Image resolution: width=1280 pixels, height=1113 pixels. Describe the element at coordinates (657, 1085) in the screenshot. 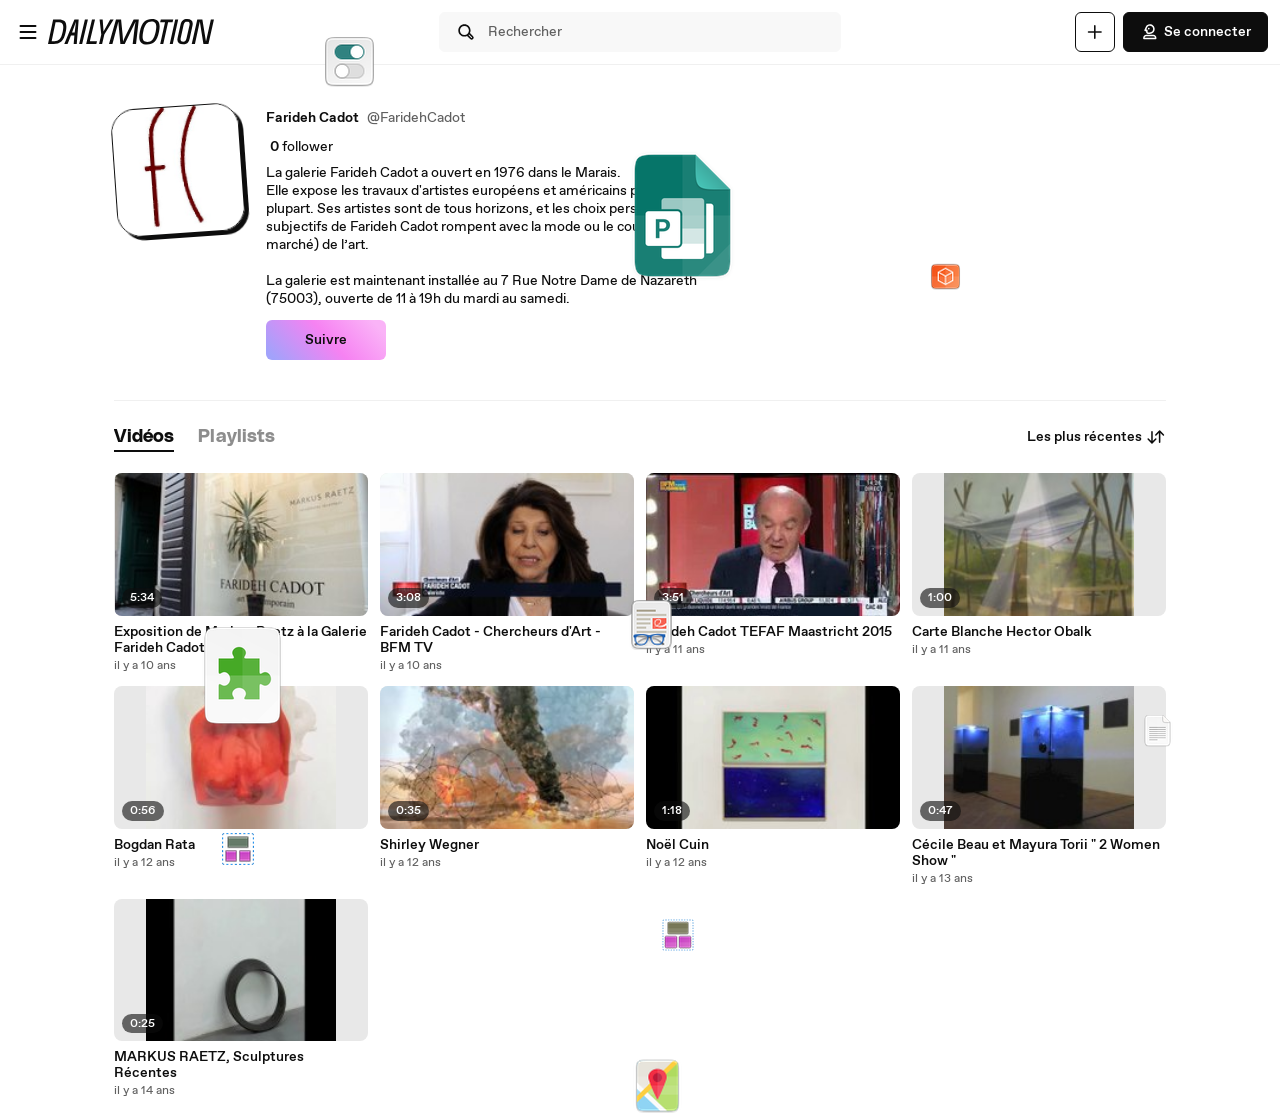

I see `a gpx file containing gps route or track data` at that location.